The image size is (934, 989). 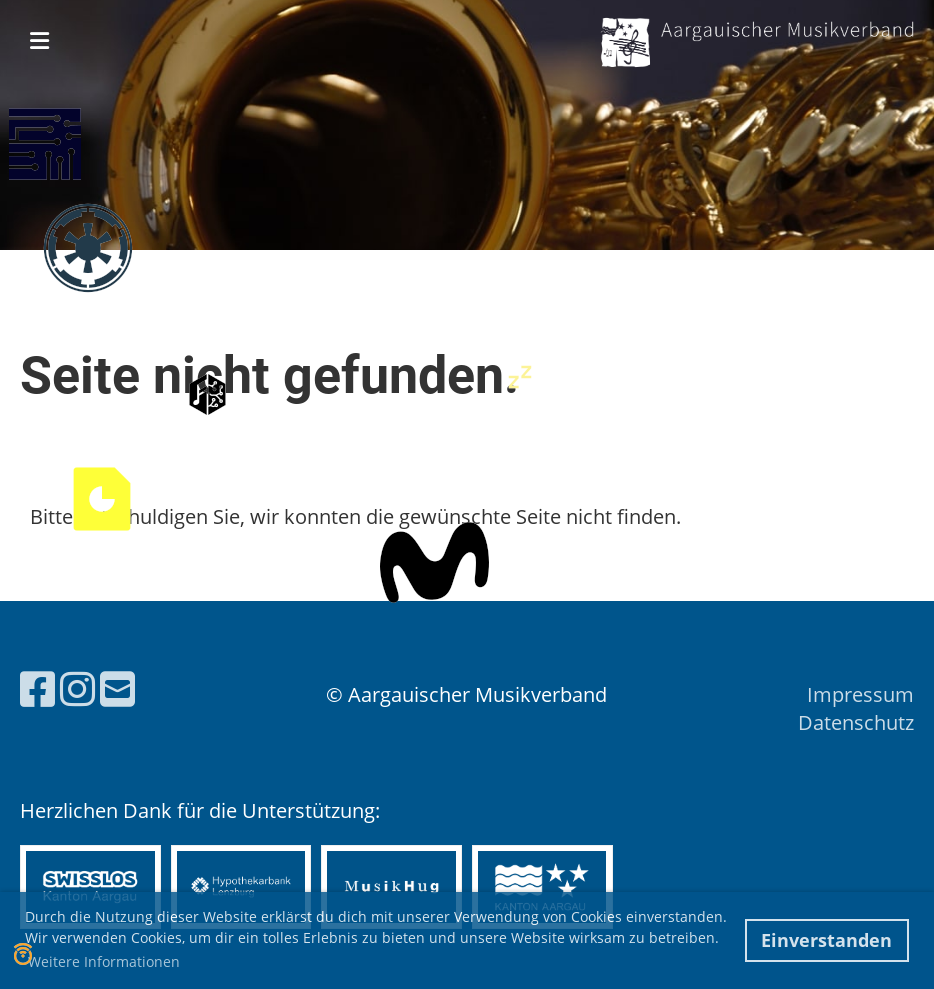 What do you see at coordinates (207, 394) in the screenshot?
I see `link to MusicBrainz music database` at bounding box center [207, 394].